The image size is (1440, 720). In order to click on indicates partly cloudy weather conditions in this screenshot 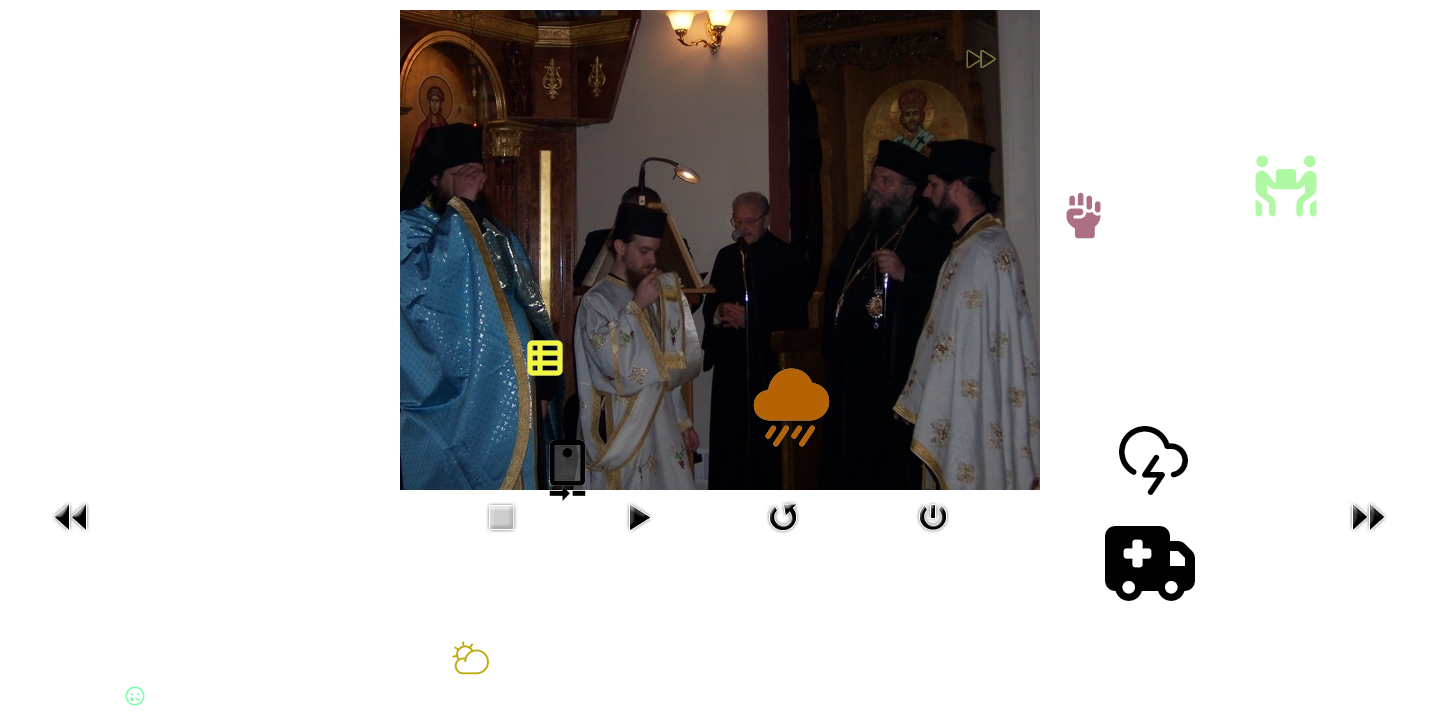, I will do `click(470, 658)`.